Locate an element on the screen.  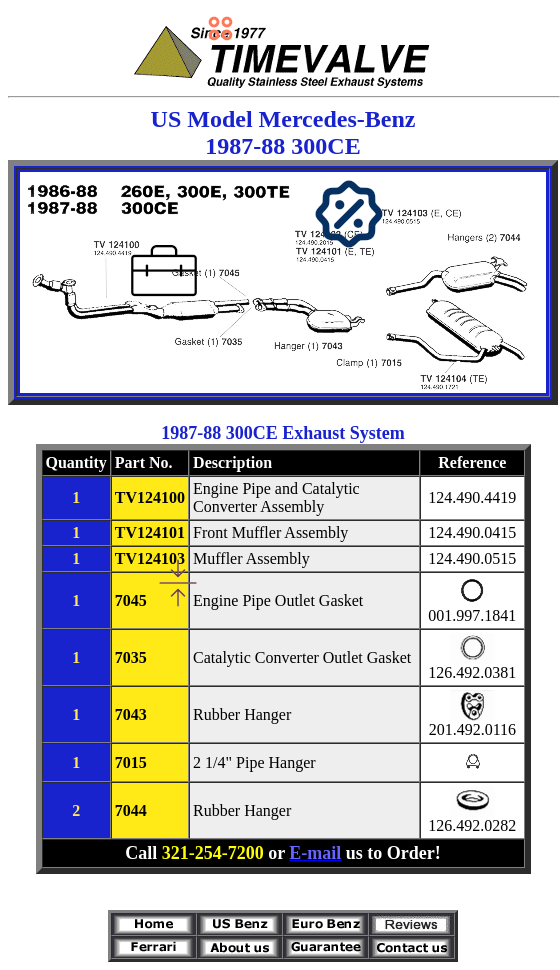
open app grid or launcher is located at coordinates (220, 28).